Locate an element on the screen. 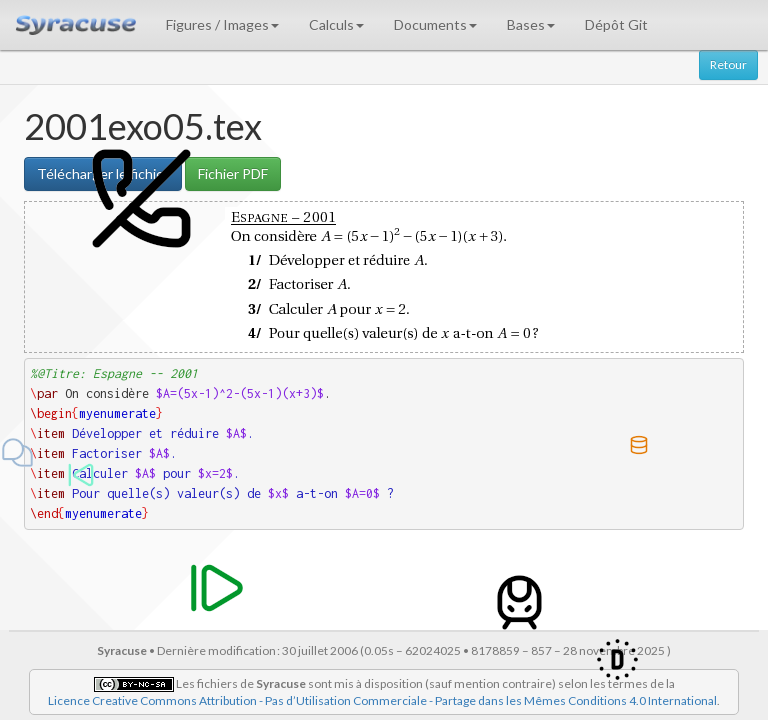  open chat or messaging is located at coordinates (17, 452).